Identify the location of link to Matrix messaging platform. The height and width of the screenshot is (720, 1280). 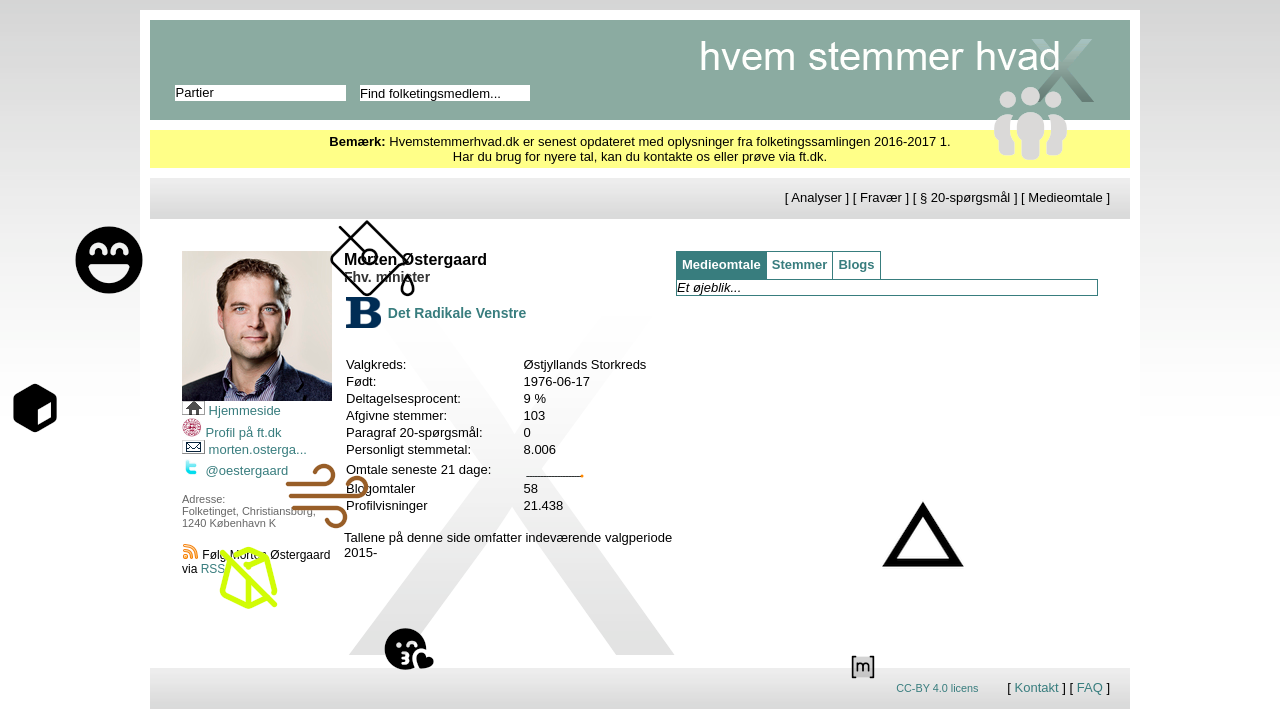
(863, 667).